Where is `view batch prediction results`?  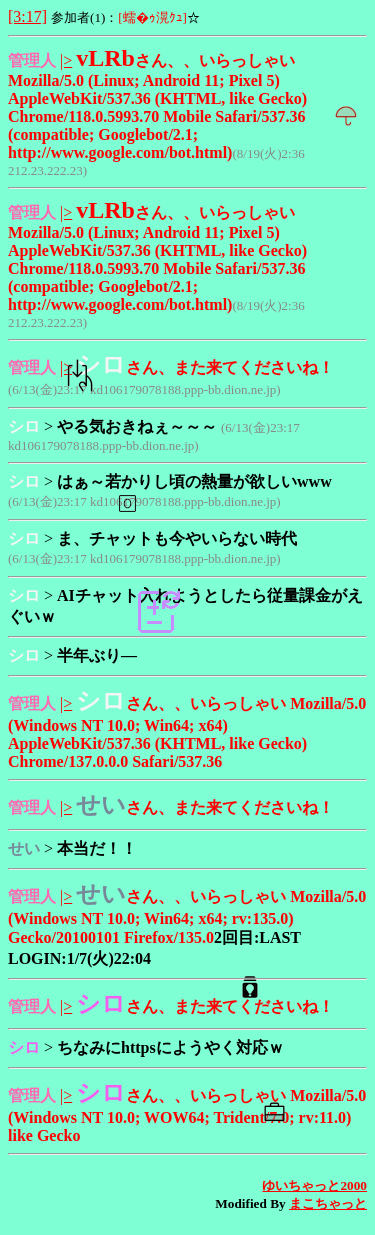 view batch prediction results is located at coordinates (250, 987).